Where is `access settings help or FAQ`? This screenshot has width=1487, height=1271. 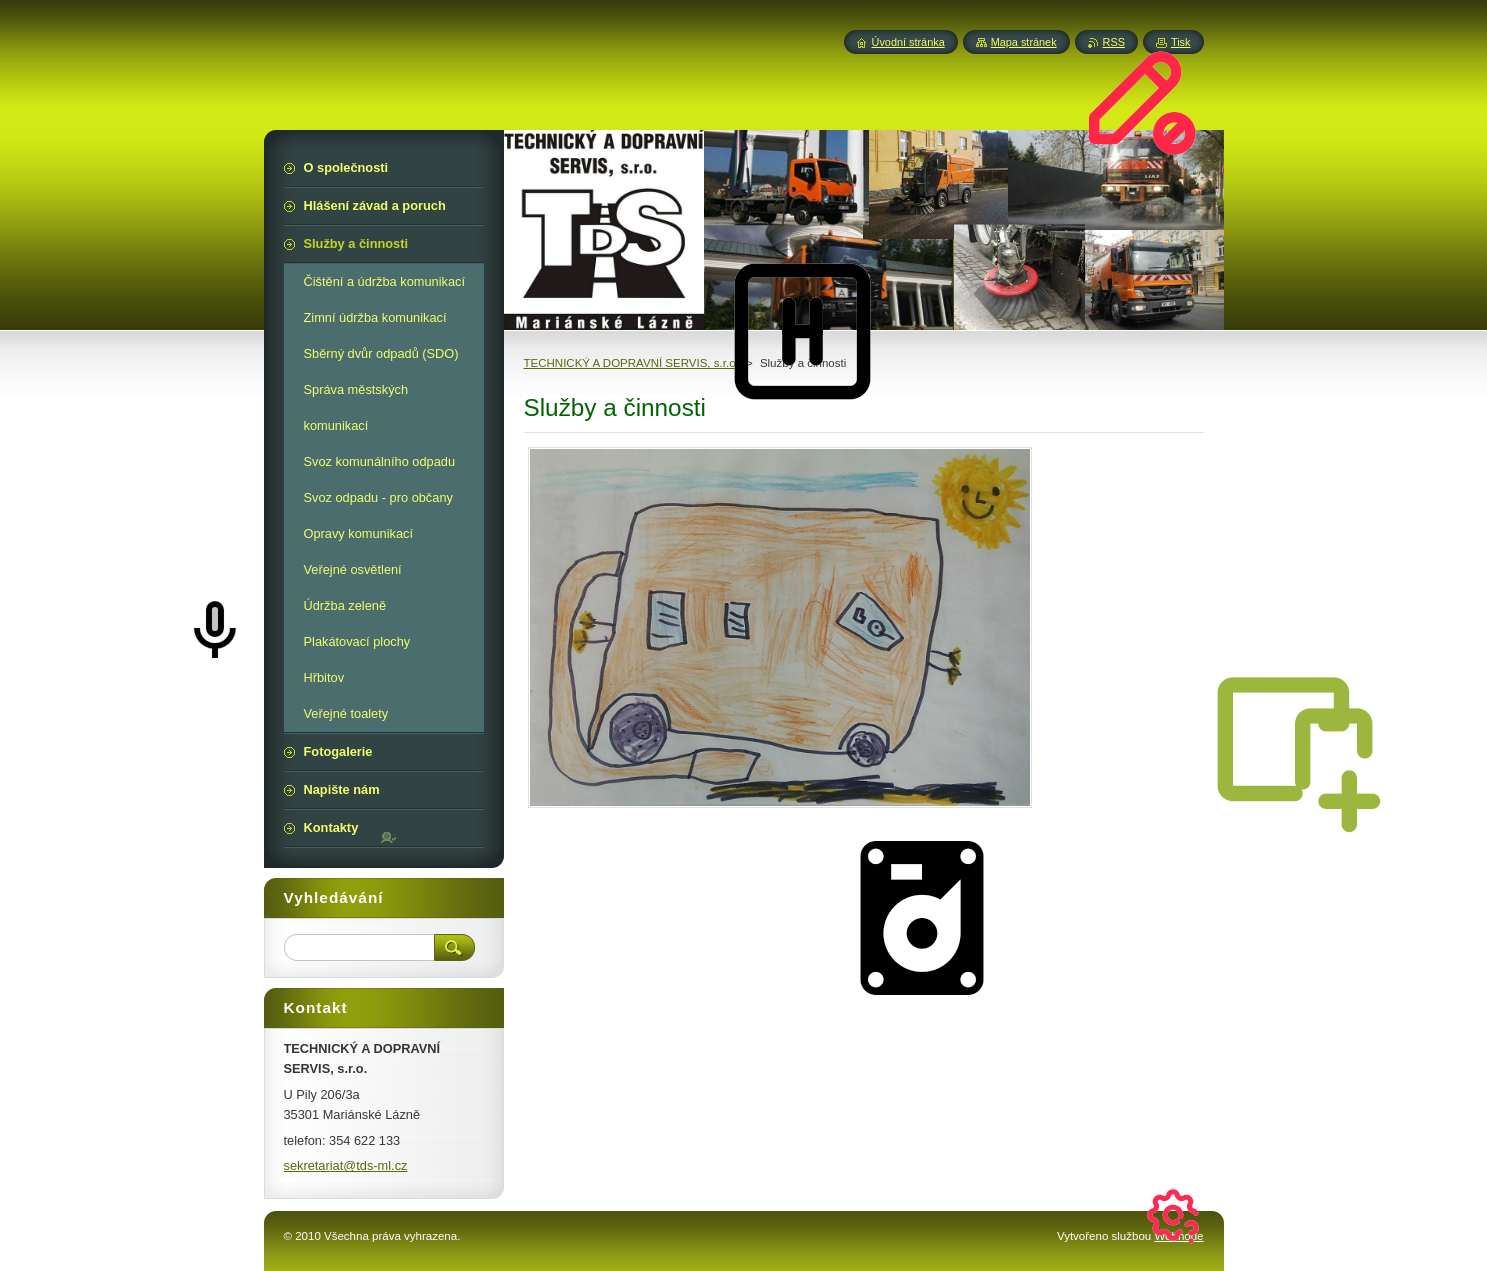
access settings help or FAQ is located at coordinates (1173, 1215).